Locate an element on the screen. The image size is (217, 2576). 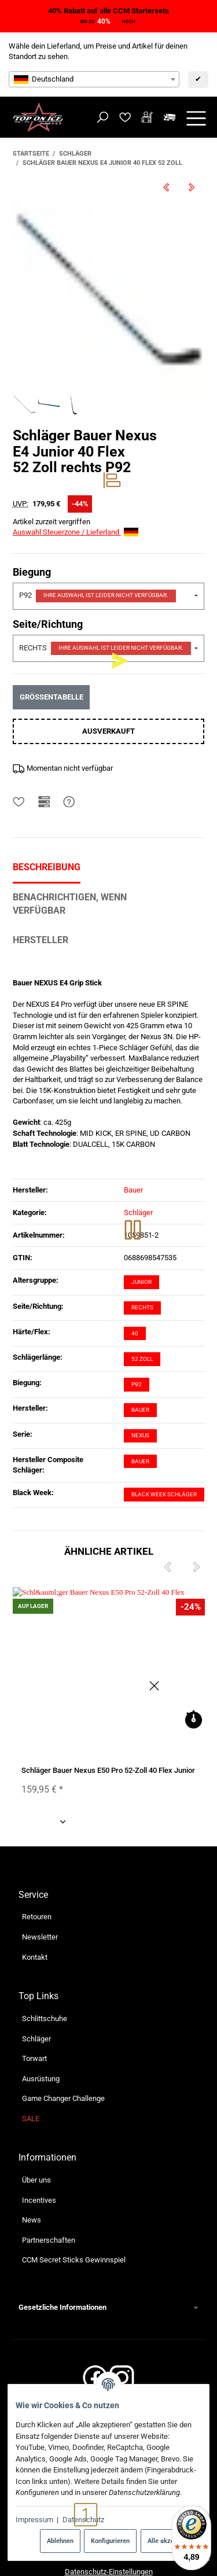
start or stop a timer is located at coordinates (193, 1719).